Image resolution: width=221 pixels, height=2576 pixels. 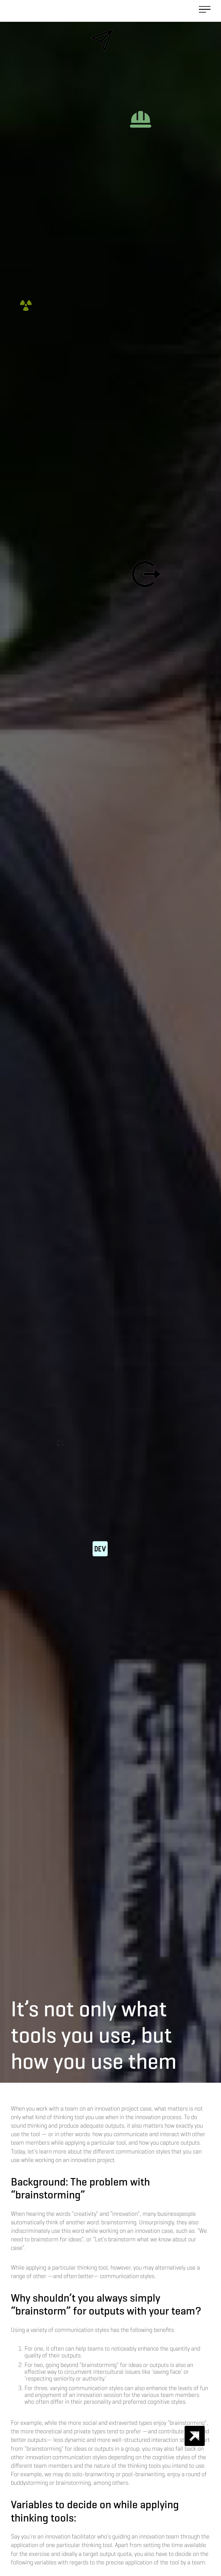 I want to click on dev.to community platform logo, so click(x=100, y=1549).